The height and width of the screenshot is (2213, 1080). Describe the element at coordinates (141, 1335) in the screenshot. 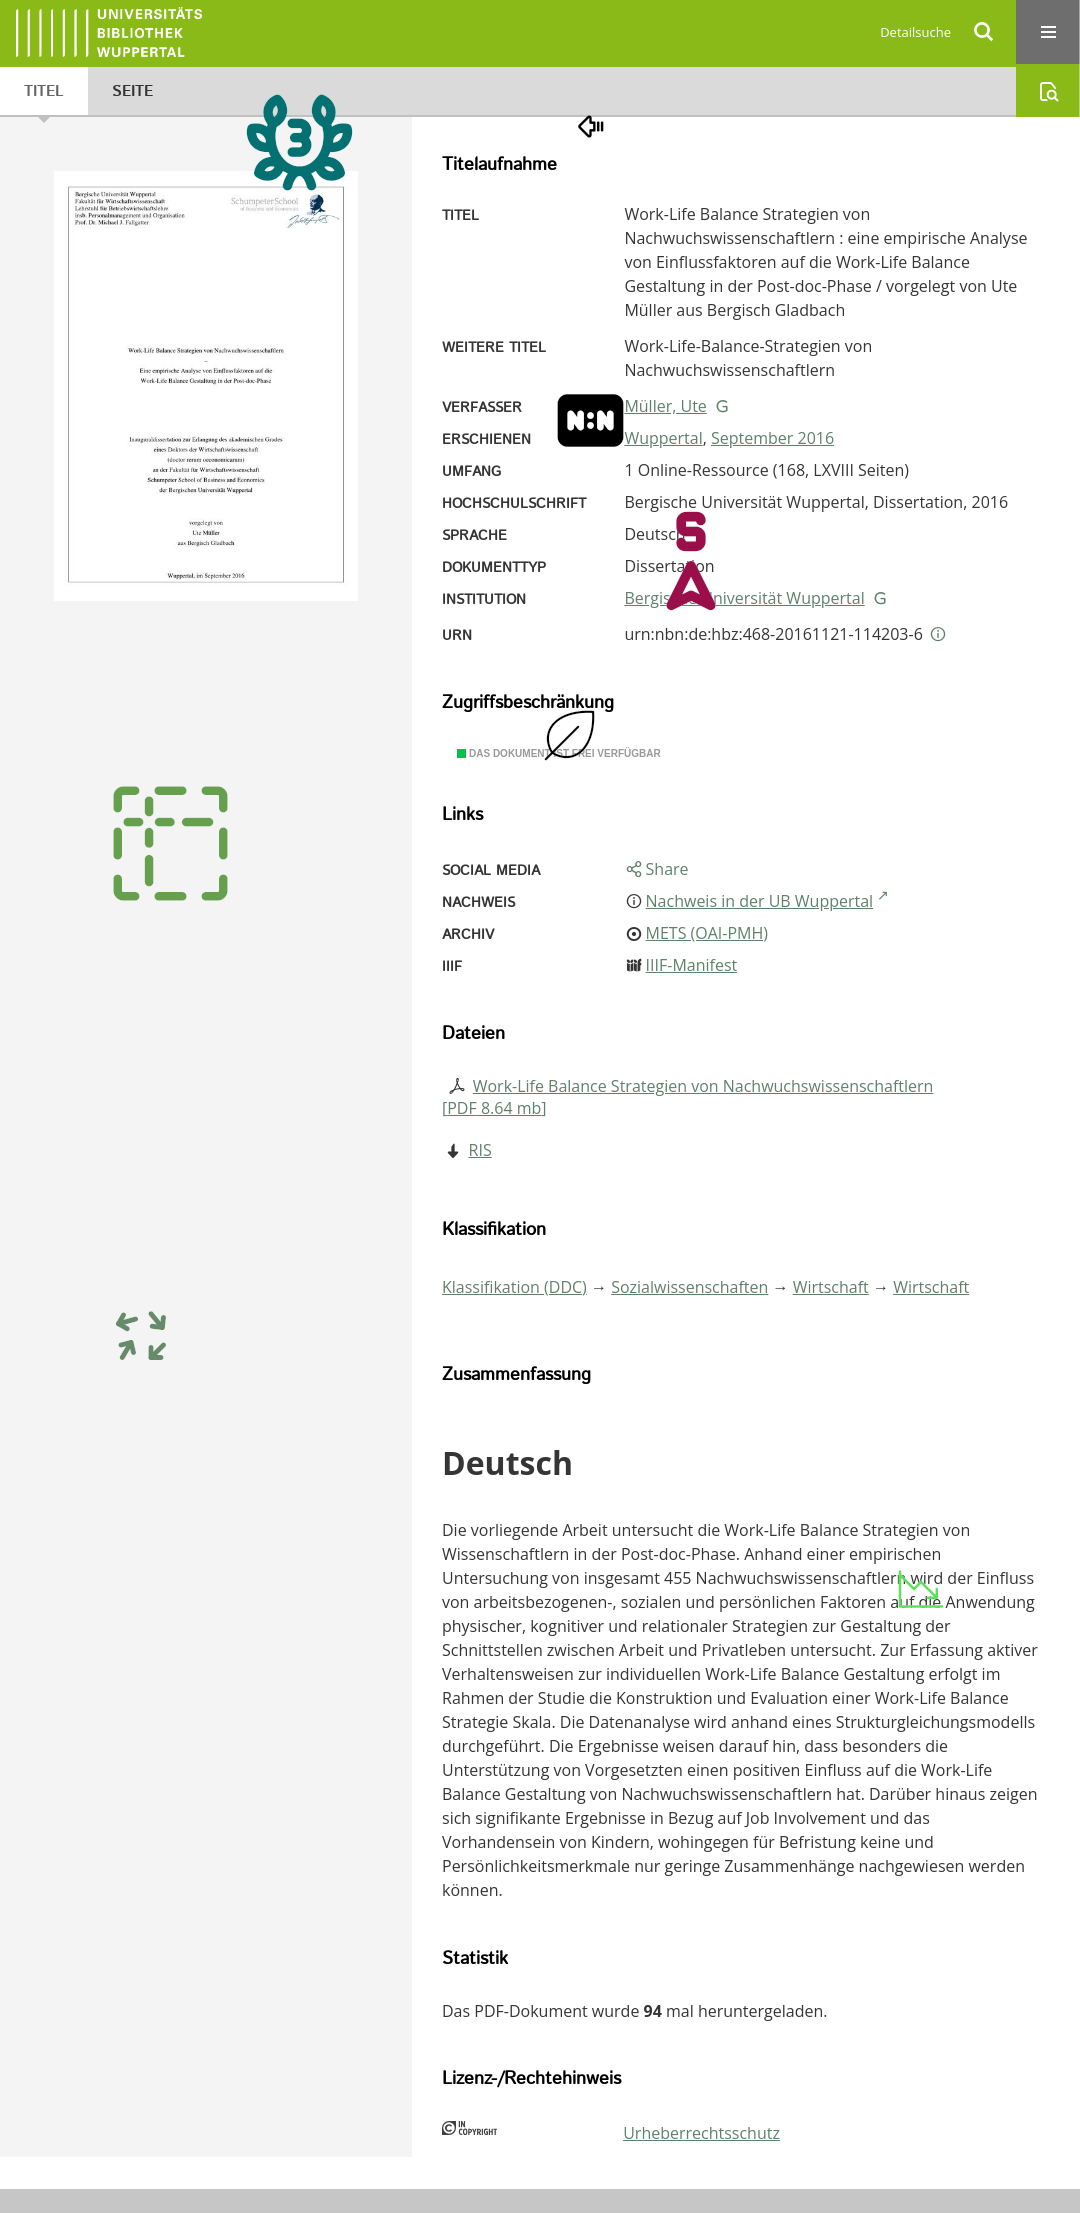

I see `shuffle or randomize content` at that location.